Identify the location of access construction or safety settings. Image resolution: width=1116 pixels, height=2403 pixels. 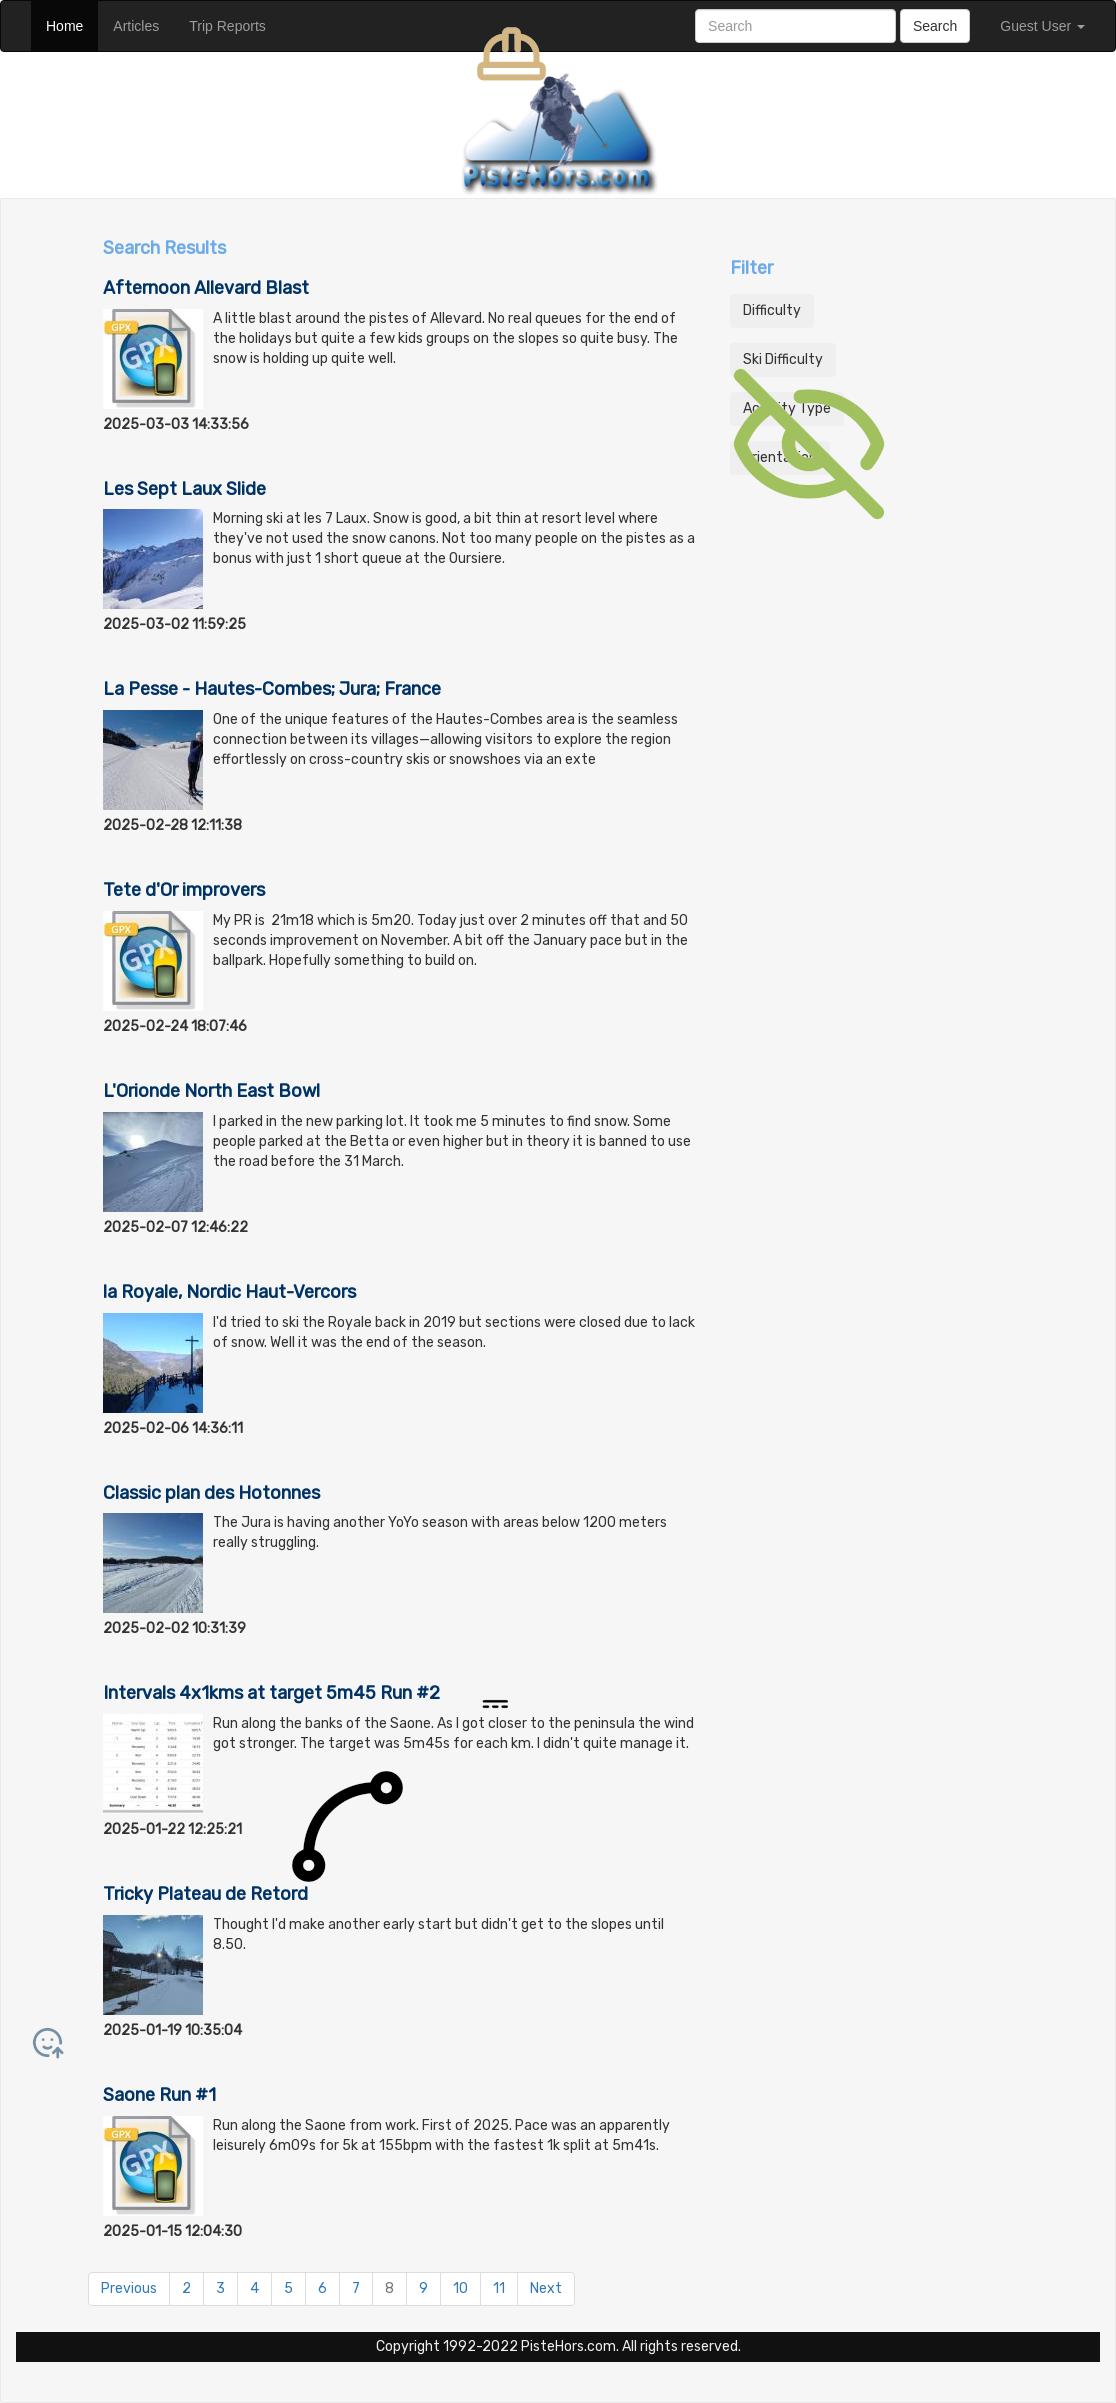
(511, 55).